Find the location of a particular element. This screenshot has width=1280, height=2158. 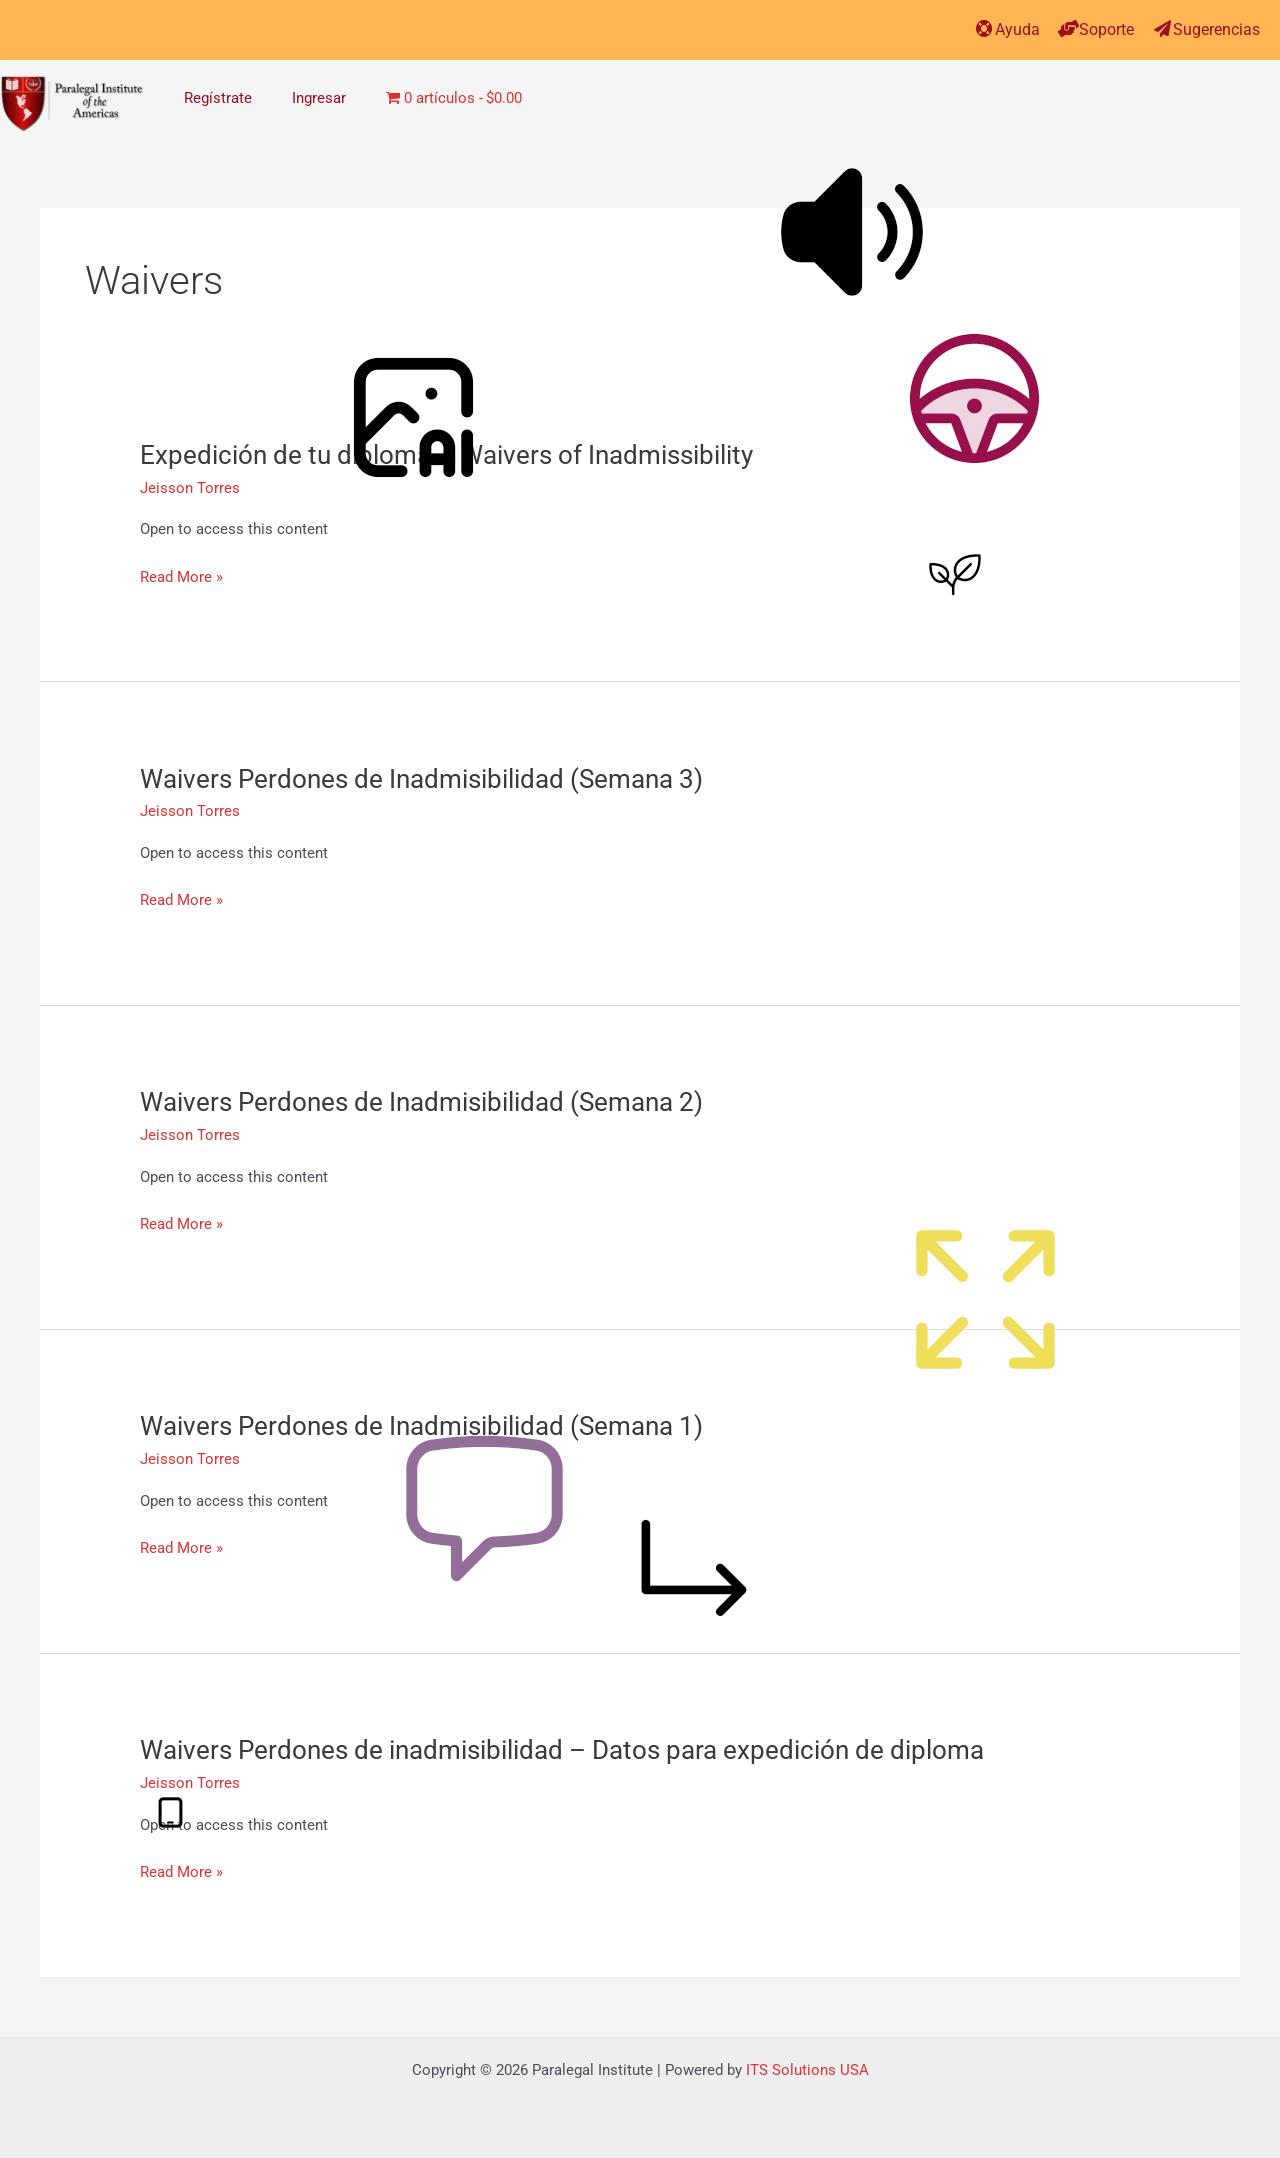

access driving or navigation mode is located at coordinates (974, 398).